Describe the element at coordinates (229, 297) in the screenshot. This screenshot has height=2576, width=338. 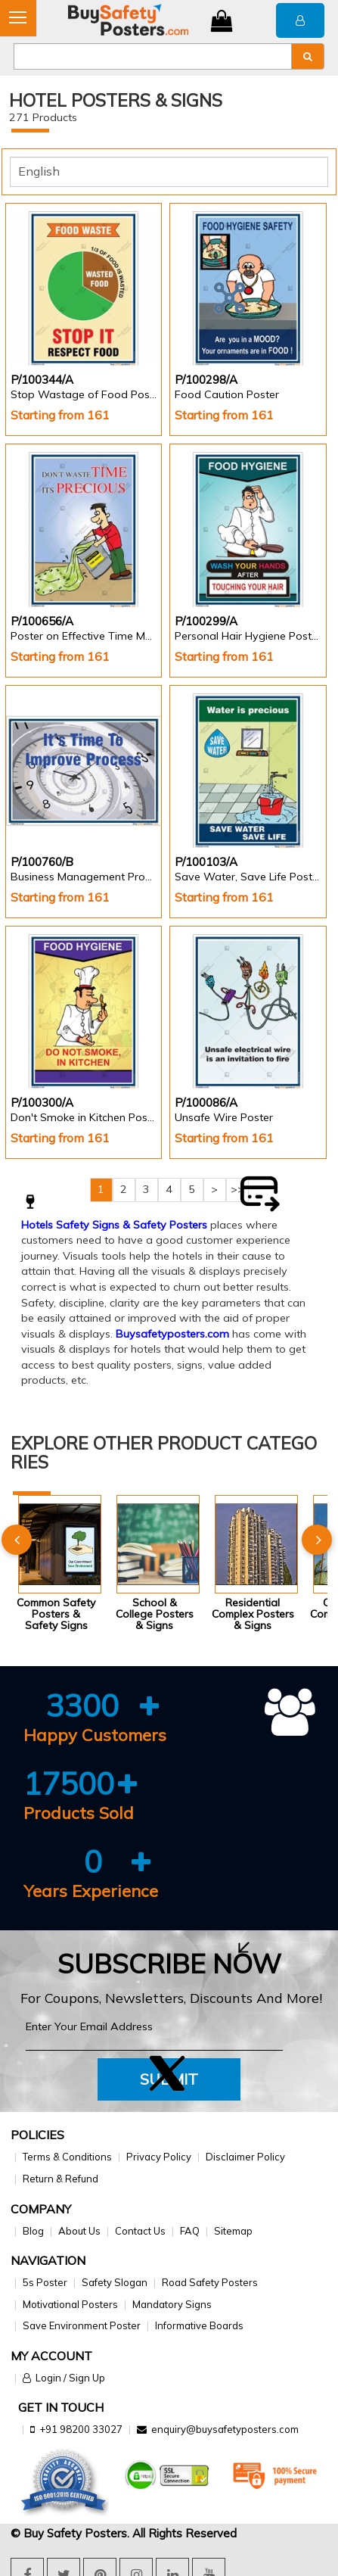
I see `view star network topology` at that location.